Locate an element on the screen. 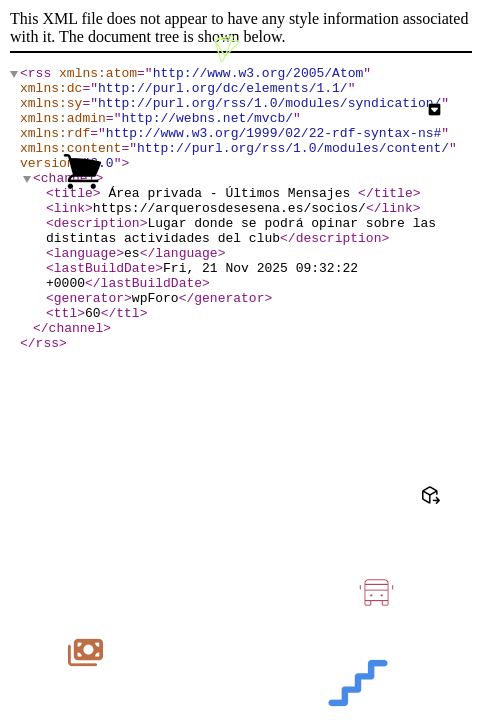 The height and width of the screenshot is (720, 482). view payment or billing information is located at coordinates (85, 652).